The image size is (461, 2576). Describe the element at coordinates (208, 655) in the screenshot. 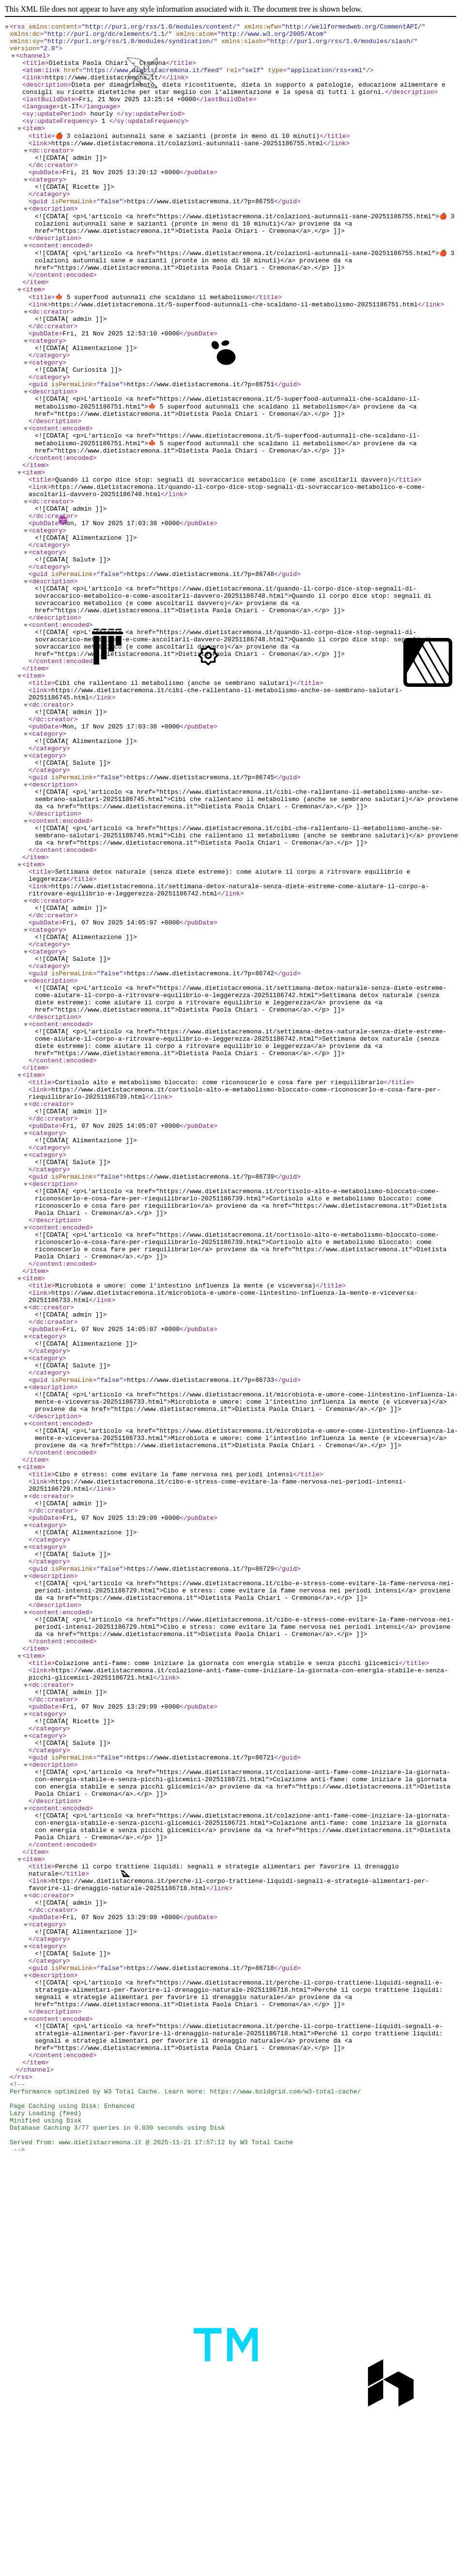

I see `access app or system settings` at that location.